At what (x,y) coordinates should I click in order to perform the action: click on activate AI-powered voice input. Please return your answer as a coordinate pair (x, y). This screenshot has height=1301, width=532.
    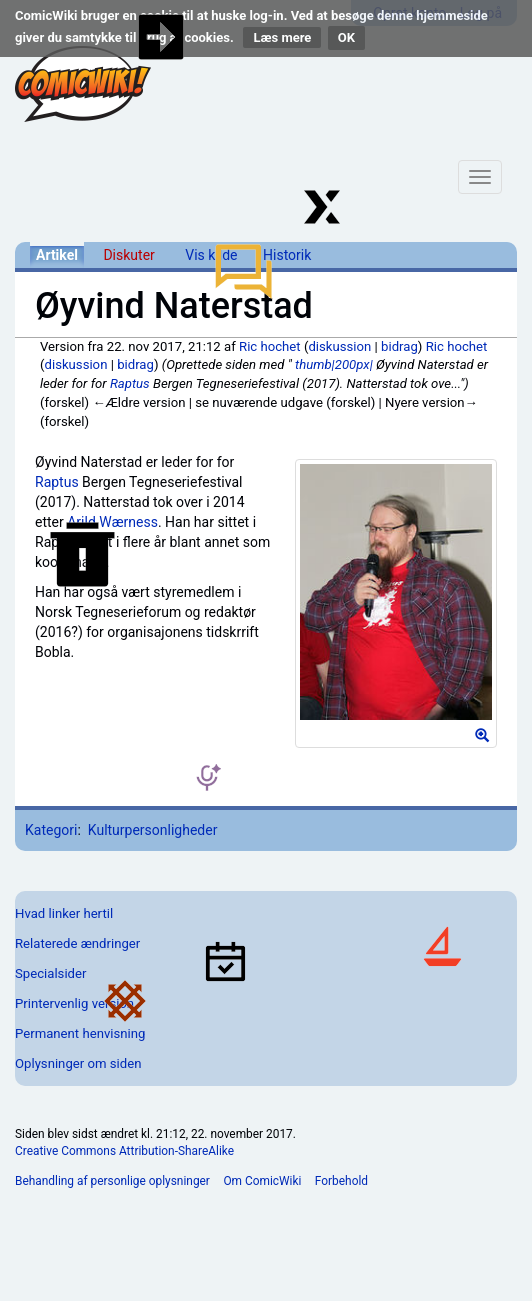
    Looking at the image, I should click on (207, 778).